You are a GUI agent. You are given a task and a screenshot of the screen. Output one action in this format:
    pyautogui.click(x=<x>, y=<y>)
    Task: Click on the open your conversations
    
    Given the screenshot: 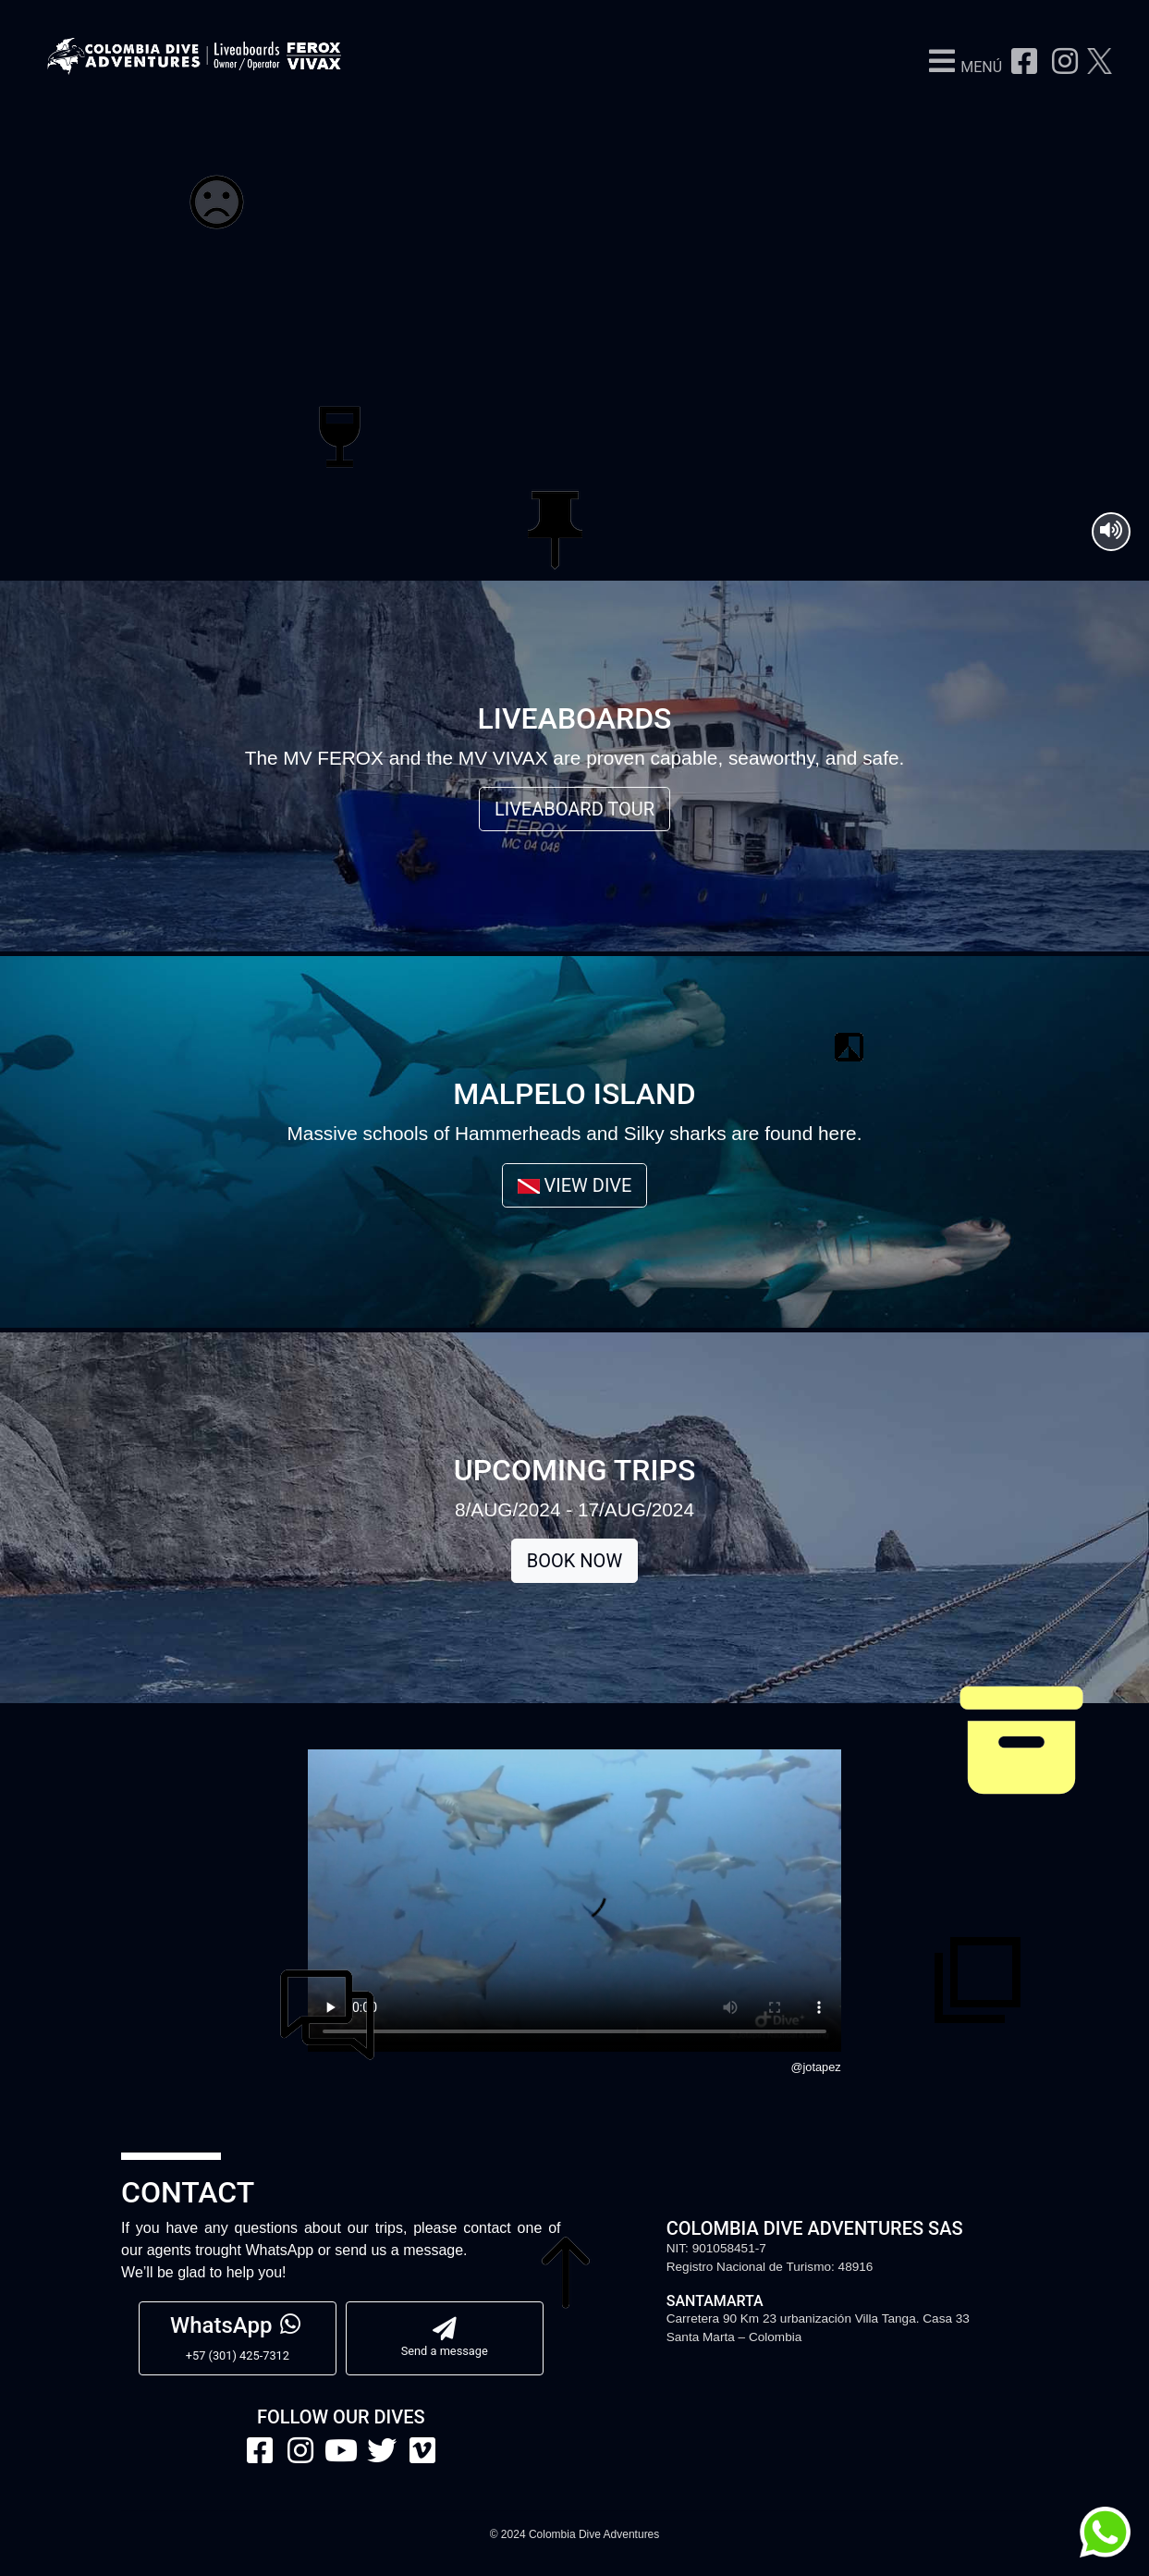 What is the action you would take?
    pyautogui.click(x=327, y=2013)
    